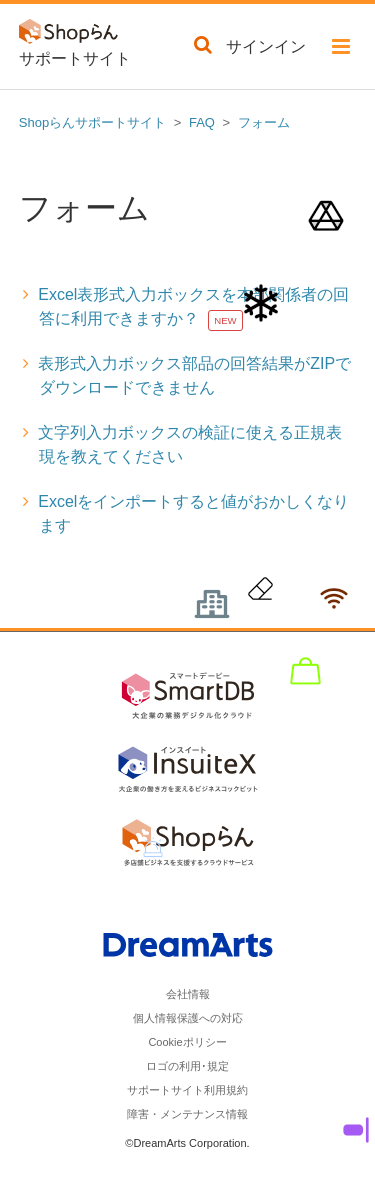 The width and height of the screenshot is (375, 1192). What do you see at coordinates (261, 303) in the screenshot?
I see `indicates cold or winter weather conditions` at bounding box center [261, 303].